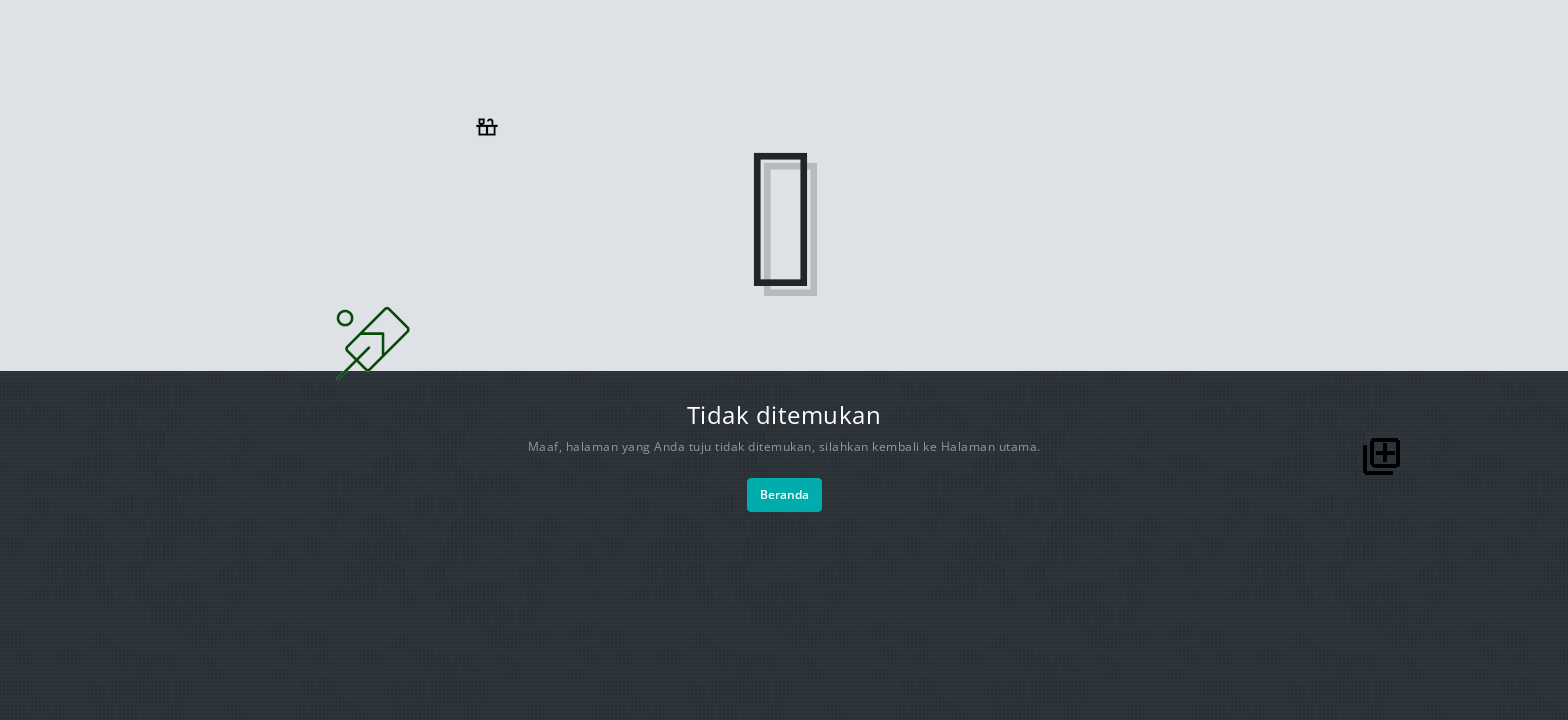 This screenshot has width=1568, height=720. Describe the element at coordinates (487, 127) in the screenshot. I see `browse kitchen countertop options` at that location.